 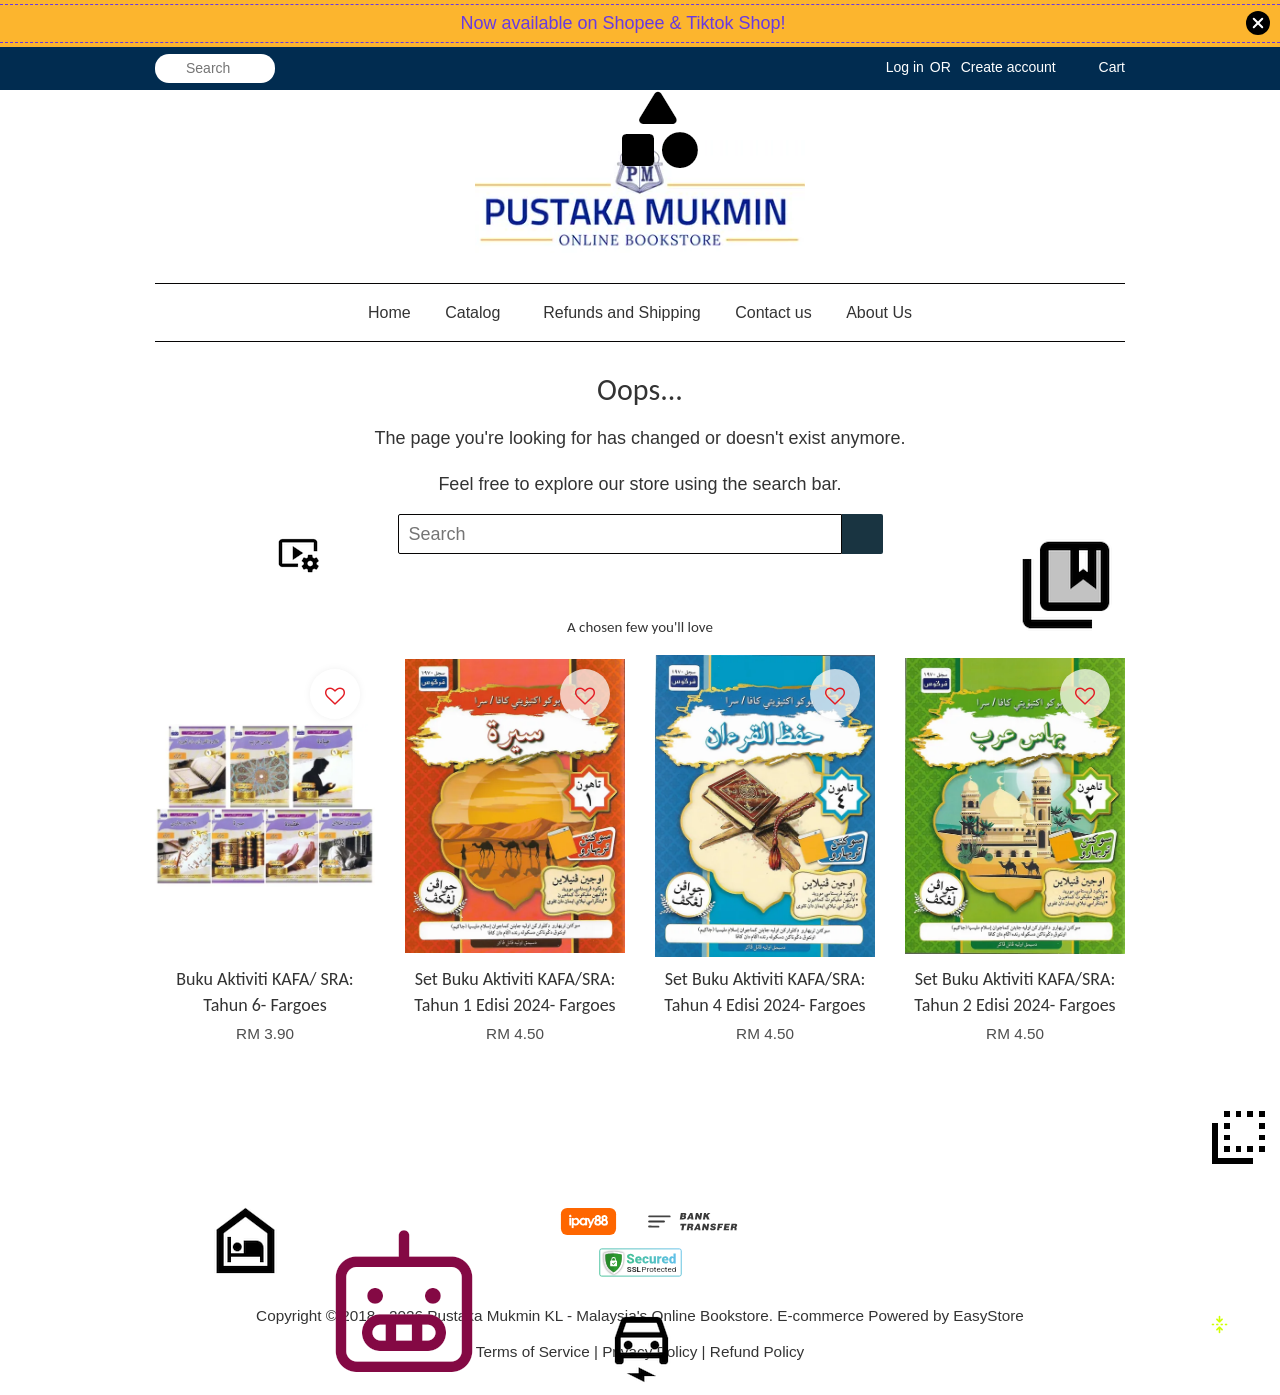 I want to click on collapse or fold content section, so click(x=1219, y=1324).